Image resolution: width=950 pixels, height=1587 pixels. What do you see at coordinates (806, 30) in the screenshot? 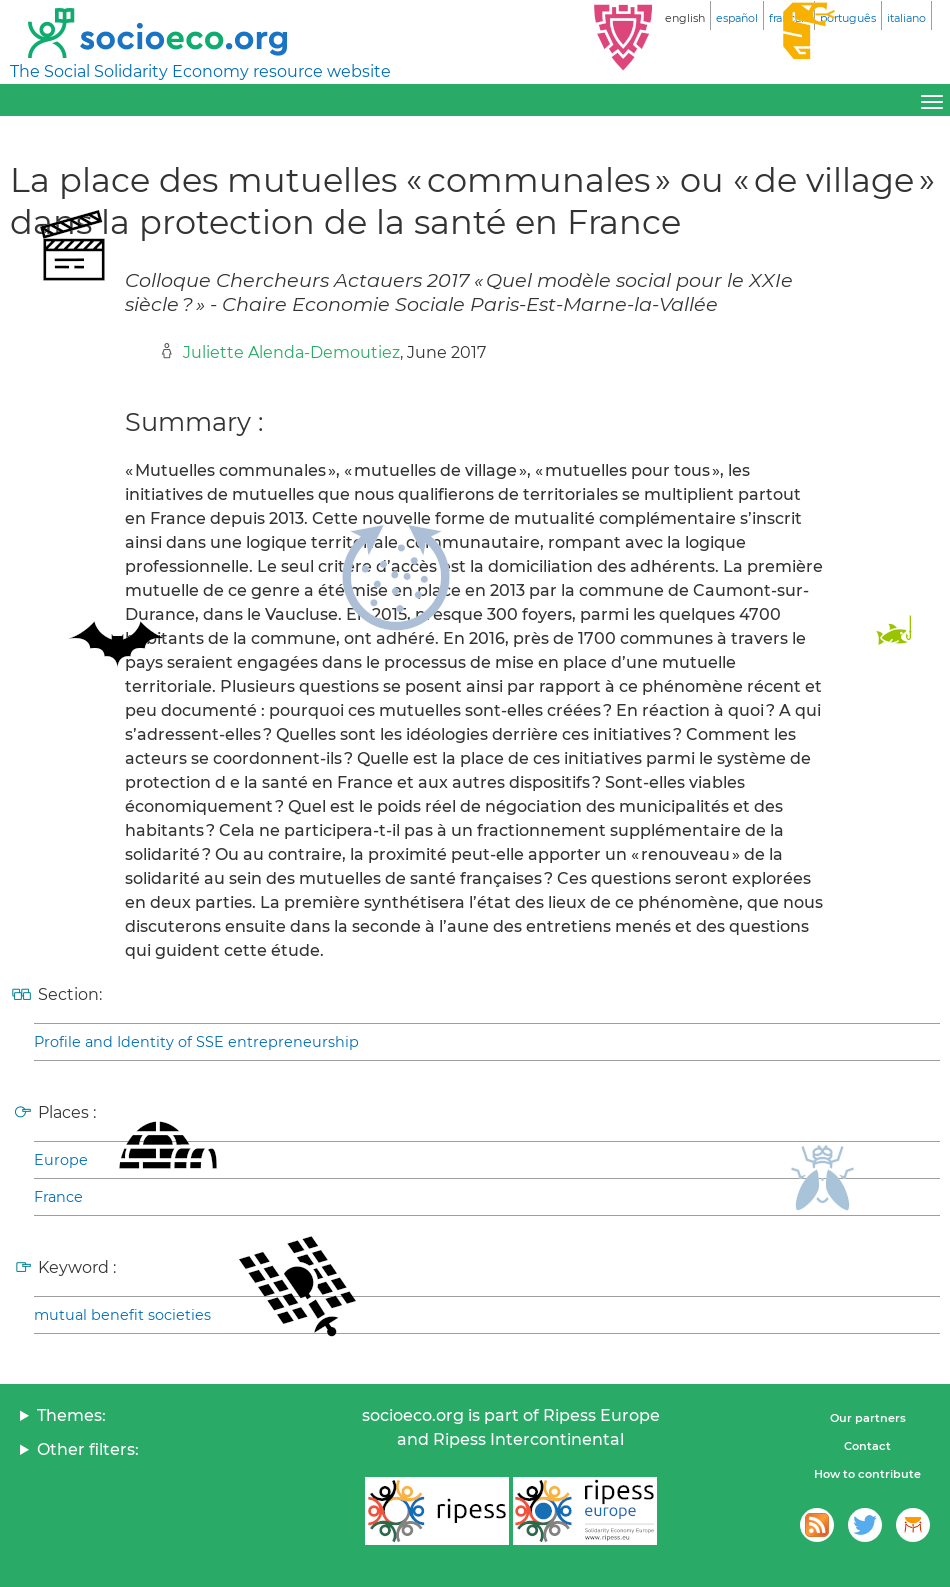
I see `access snake totem or serpent-themed game content` at bounding box center [806, 30].